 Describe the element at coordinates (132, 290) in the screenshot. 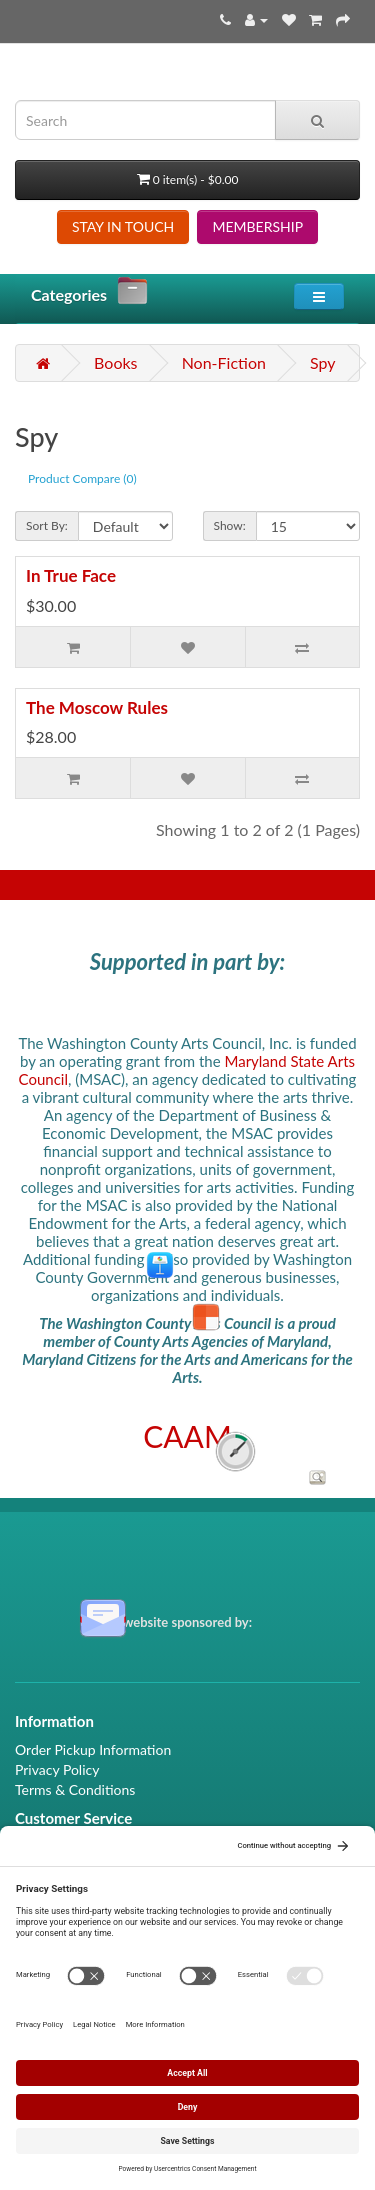

I see `open the file manager application` at that location.